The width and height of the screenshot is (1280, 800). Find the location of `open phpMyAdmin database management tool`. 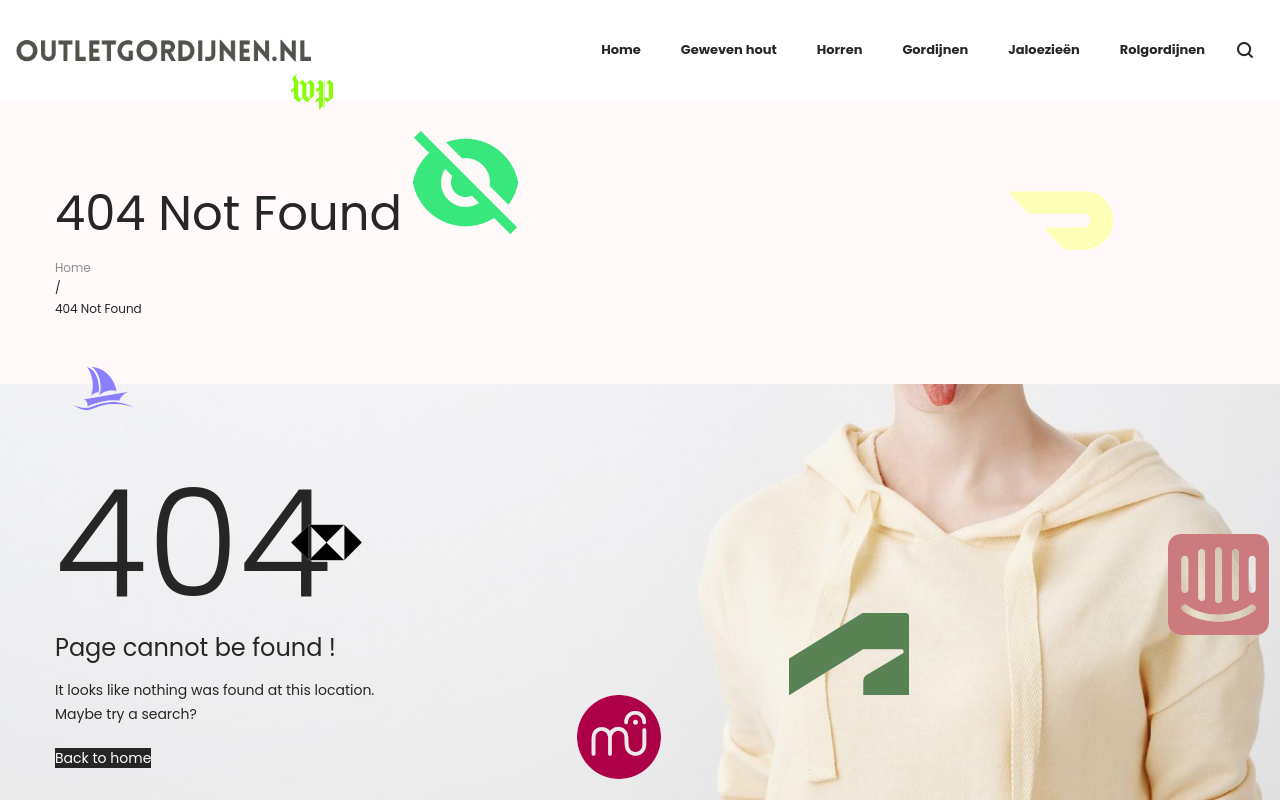

open phpMyAdmin database management tool is located at coordinates (103, 388).